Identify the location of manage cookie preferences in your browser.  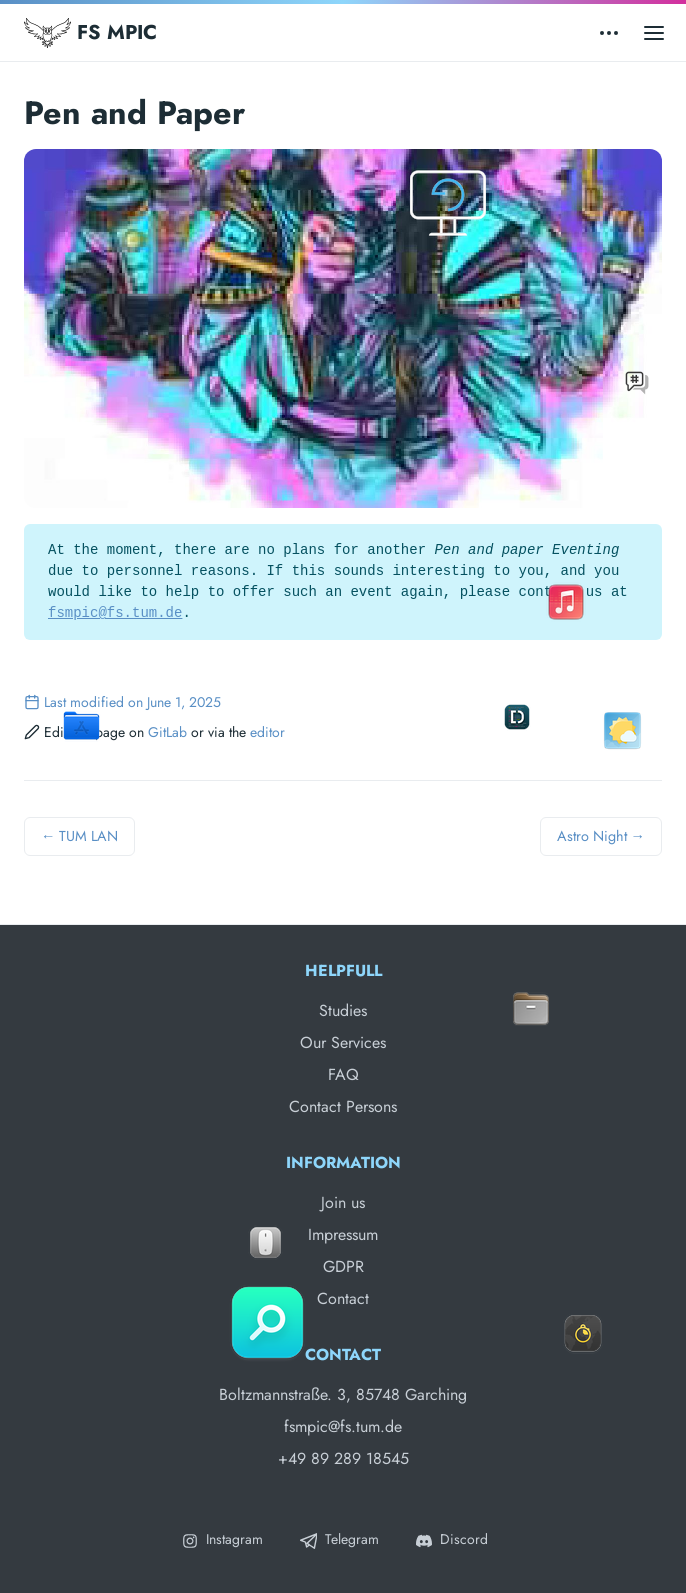
(583, 1334).